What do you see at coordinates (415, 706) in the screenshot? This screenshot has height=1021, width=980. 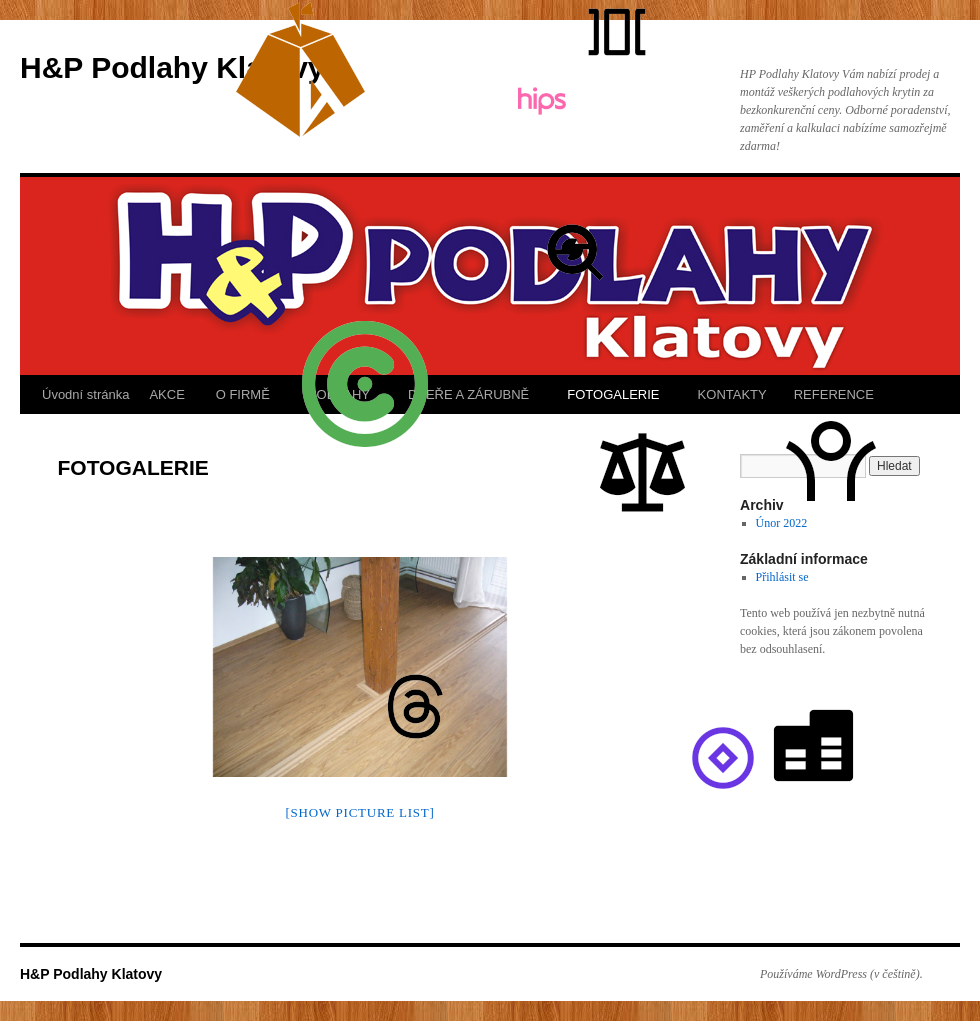 I see `open the Threads app` at bounding box center [415, 706].